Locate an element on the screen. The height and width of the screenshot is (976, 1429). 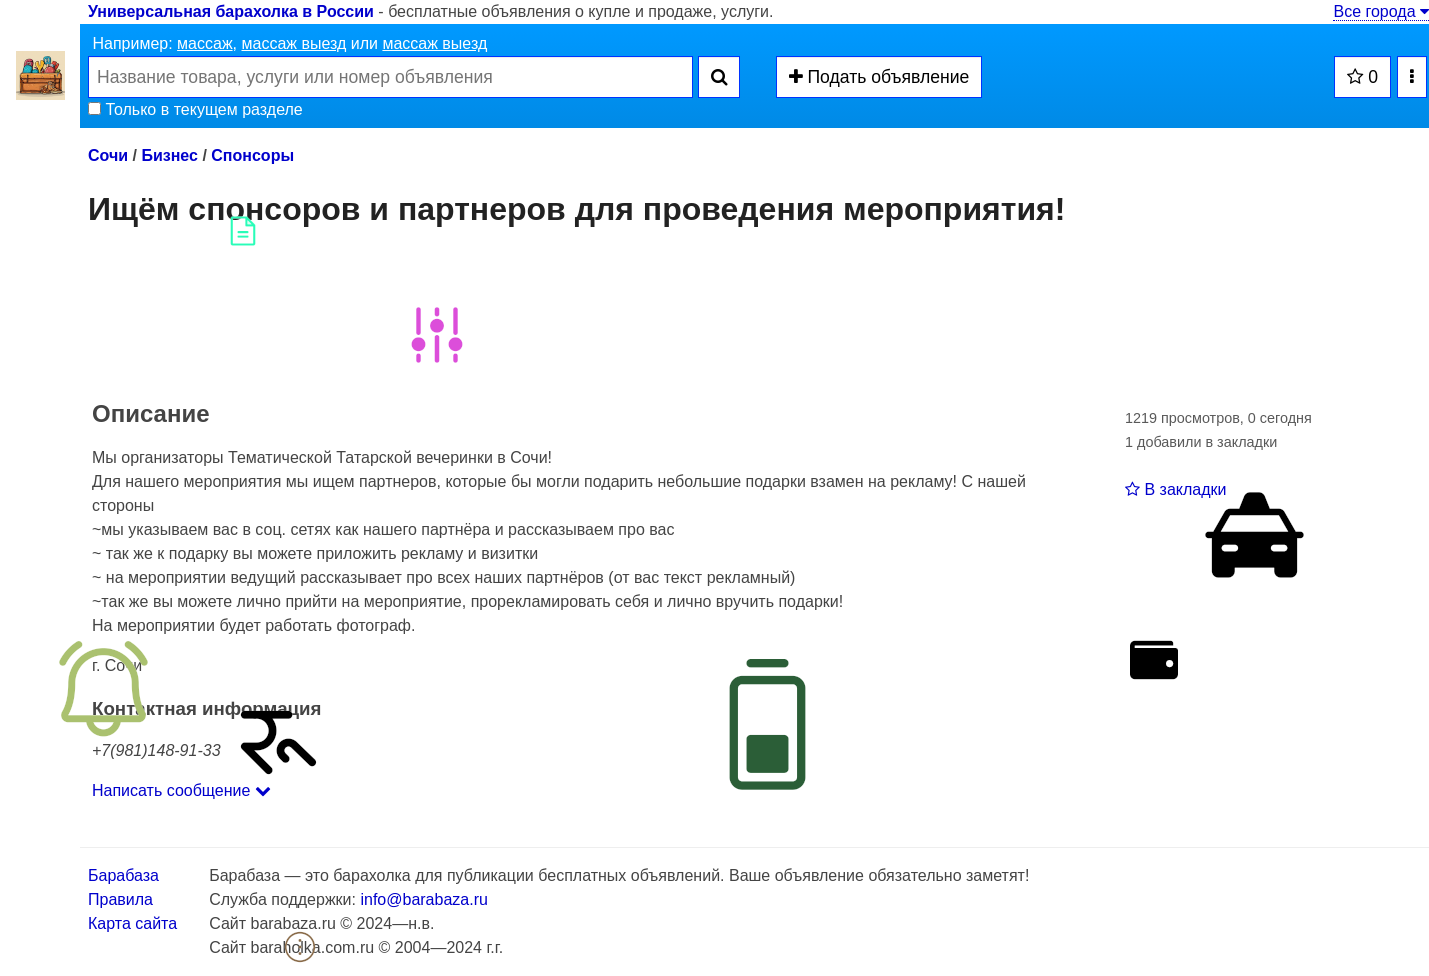
adjust settings or preferences is located at coordinates (437, 335).